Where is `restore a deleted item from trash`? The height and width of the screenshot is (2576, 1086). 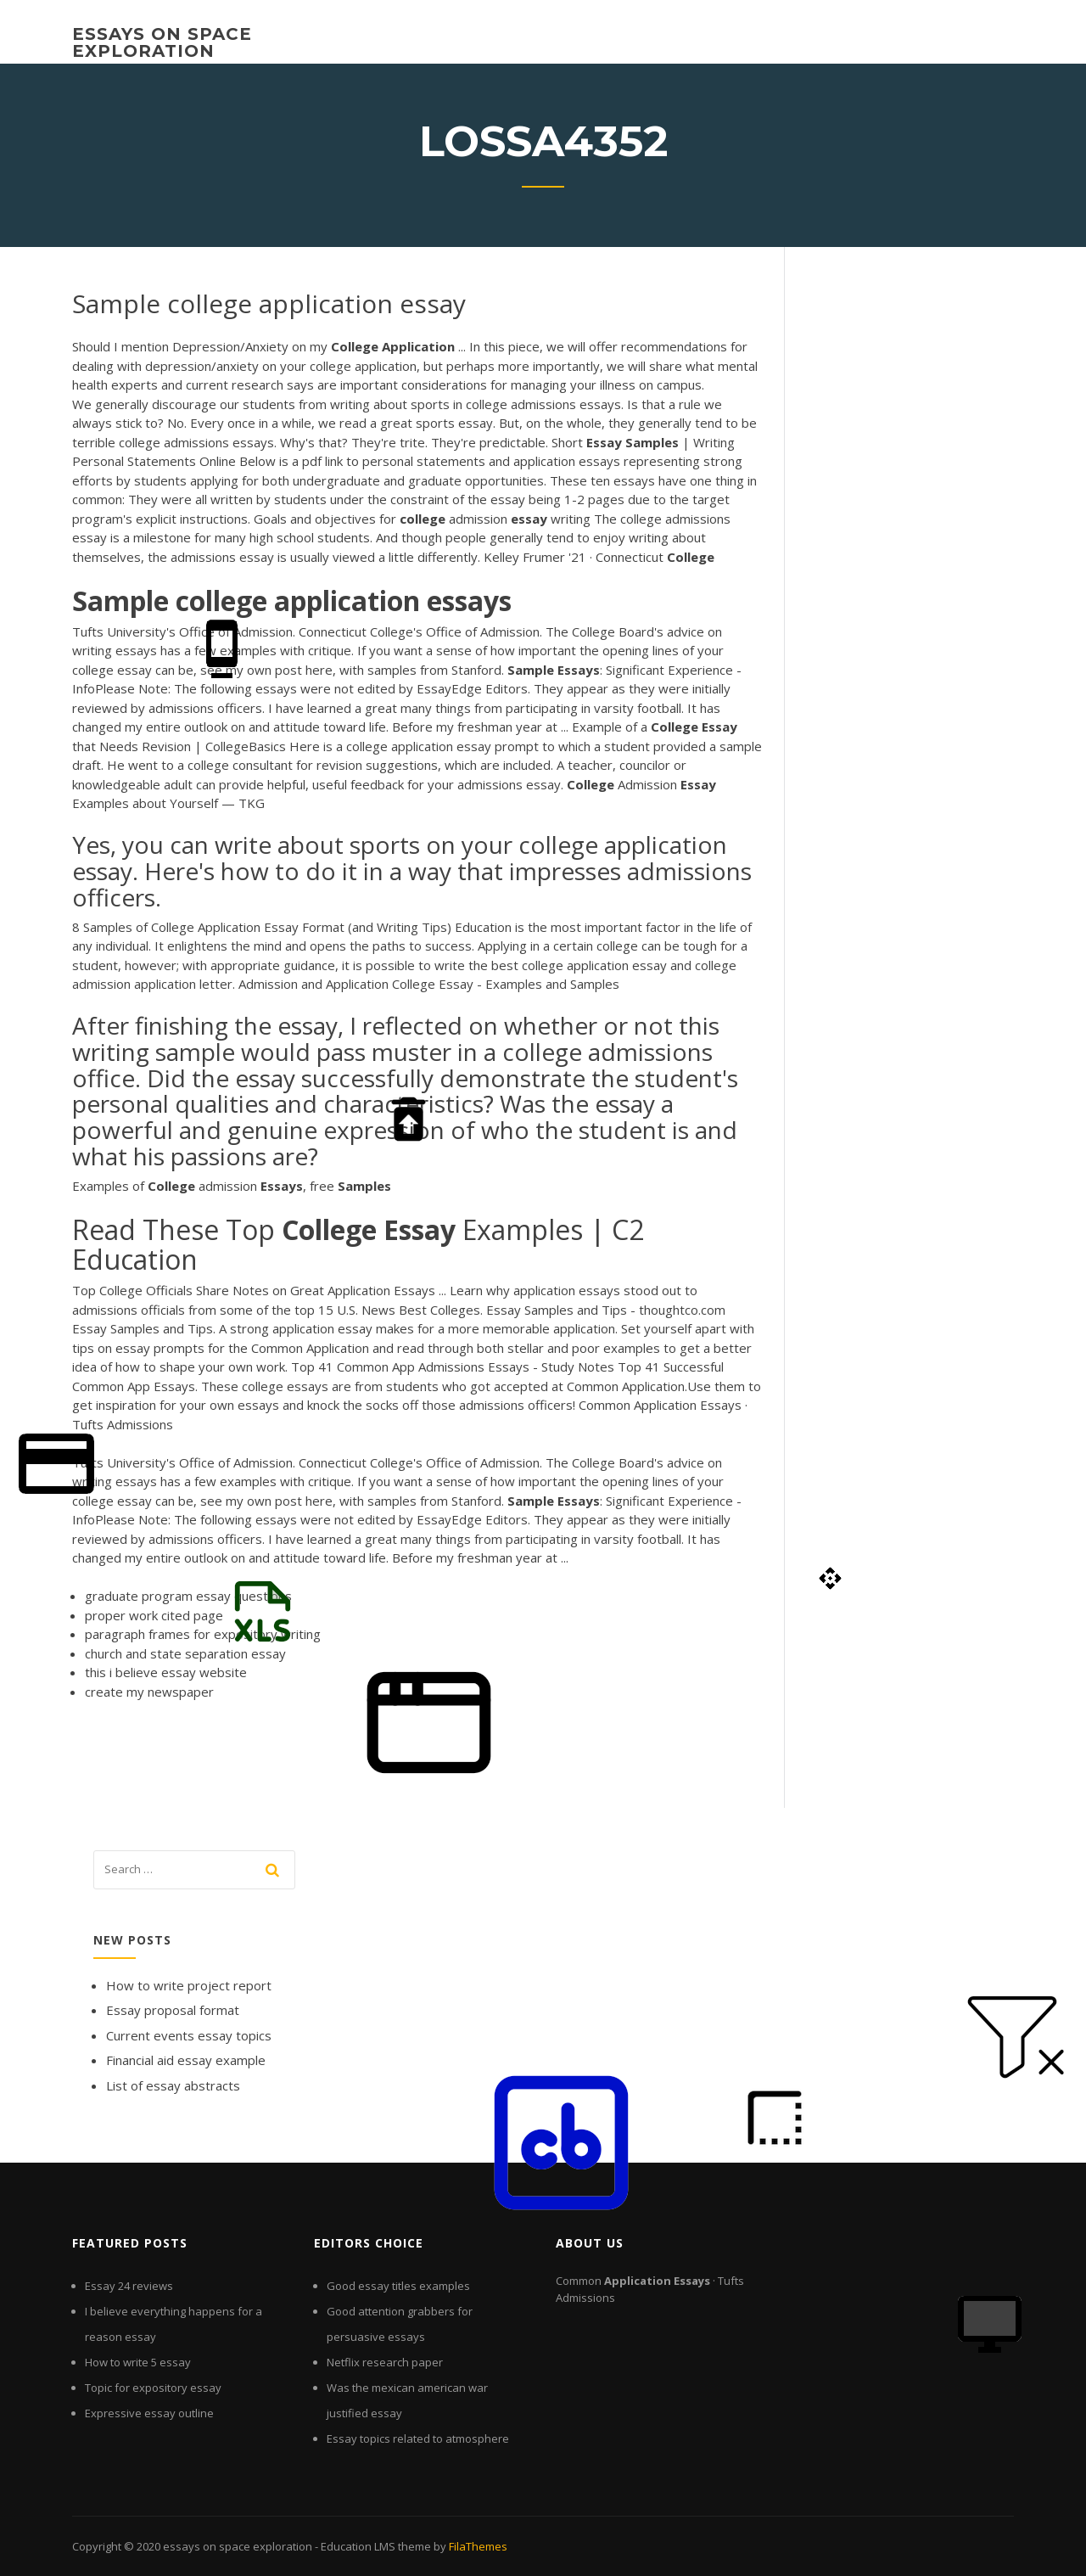 restore a deleted item from trash is located at coordinates (408, 1119).